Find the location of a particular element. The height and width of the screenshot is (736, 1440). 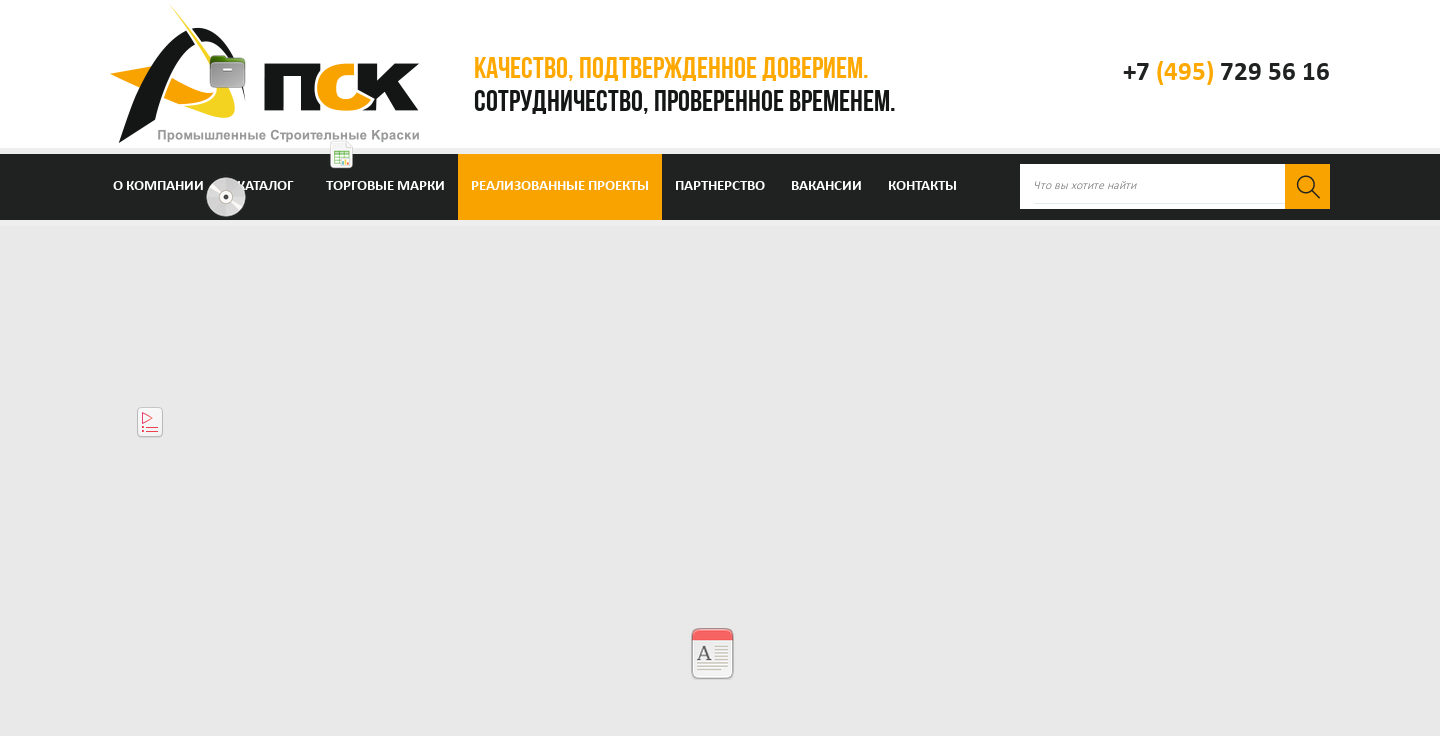

open ebook reader application is located at coordinates (712, 653).